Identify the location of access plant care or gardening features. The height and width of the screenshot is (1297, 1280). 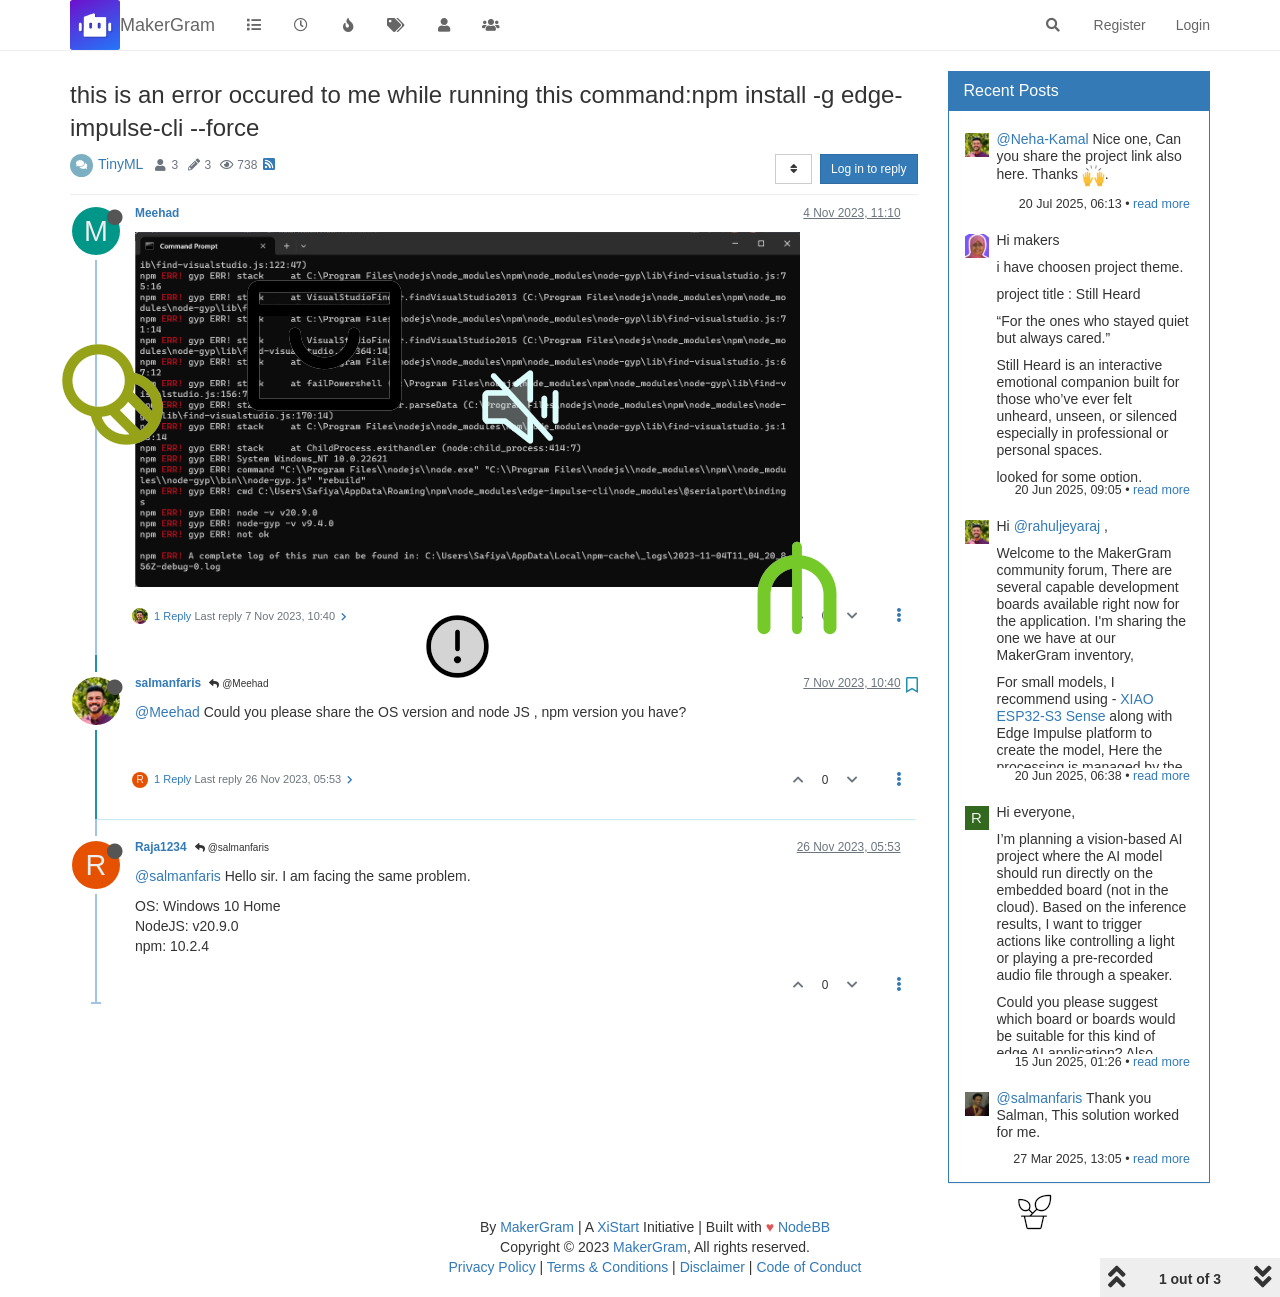
(1034, 1212).